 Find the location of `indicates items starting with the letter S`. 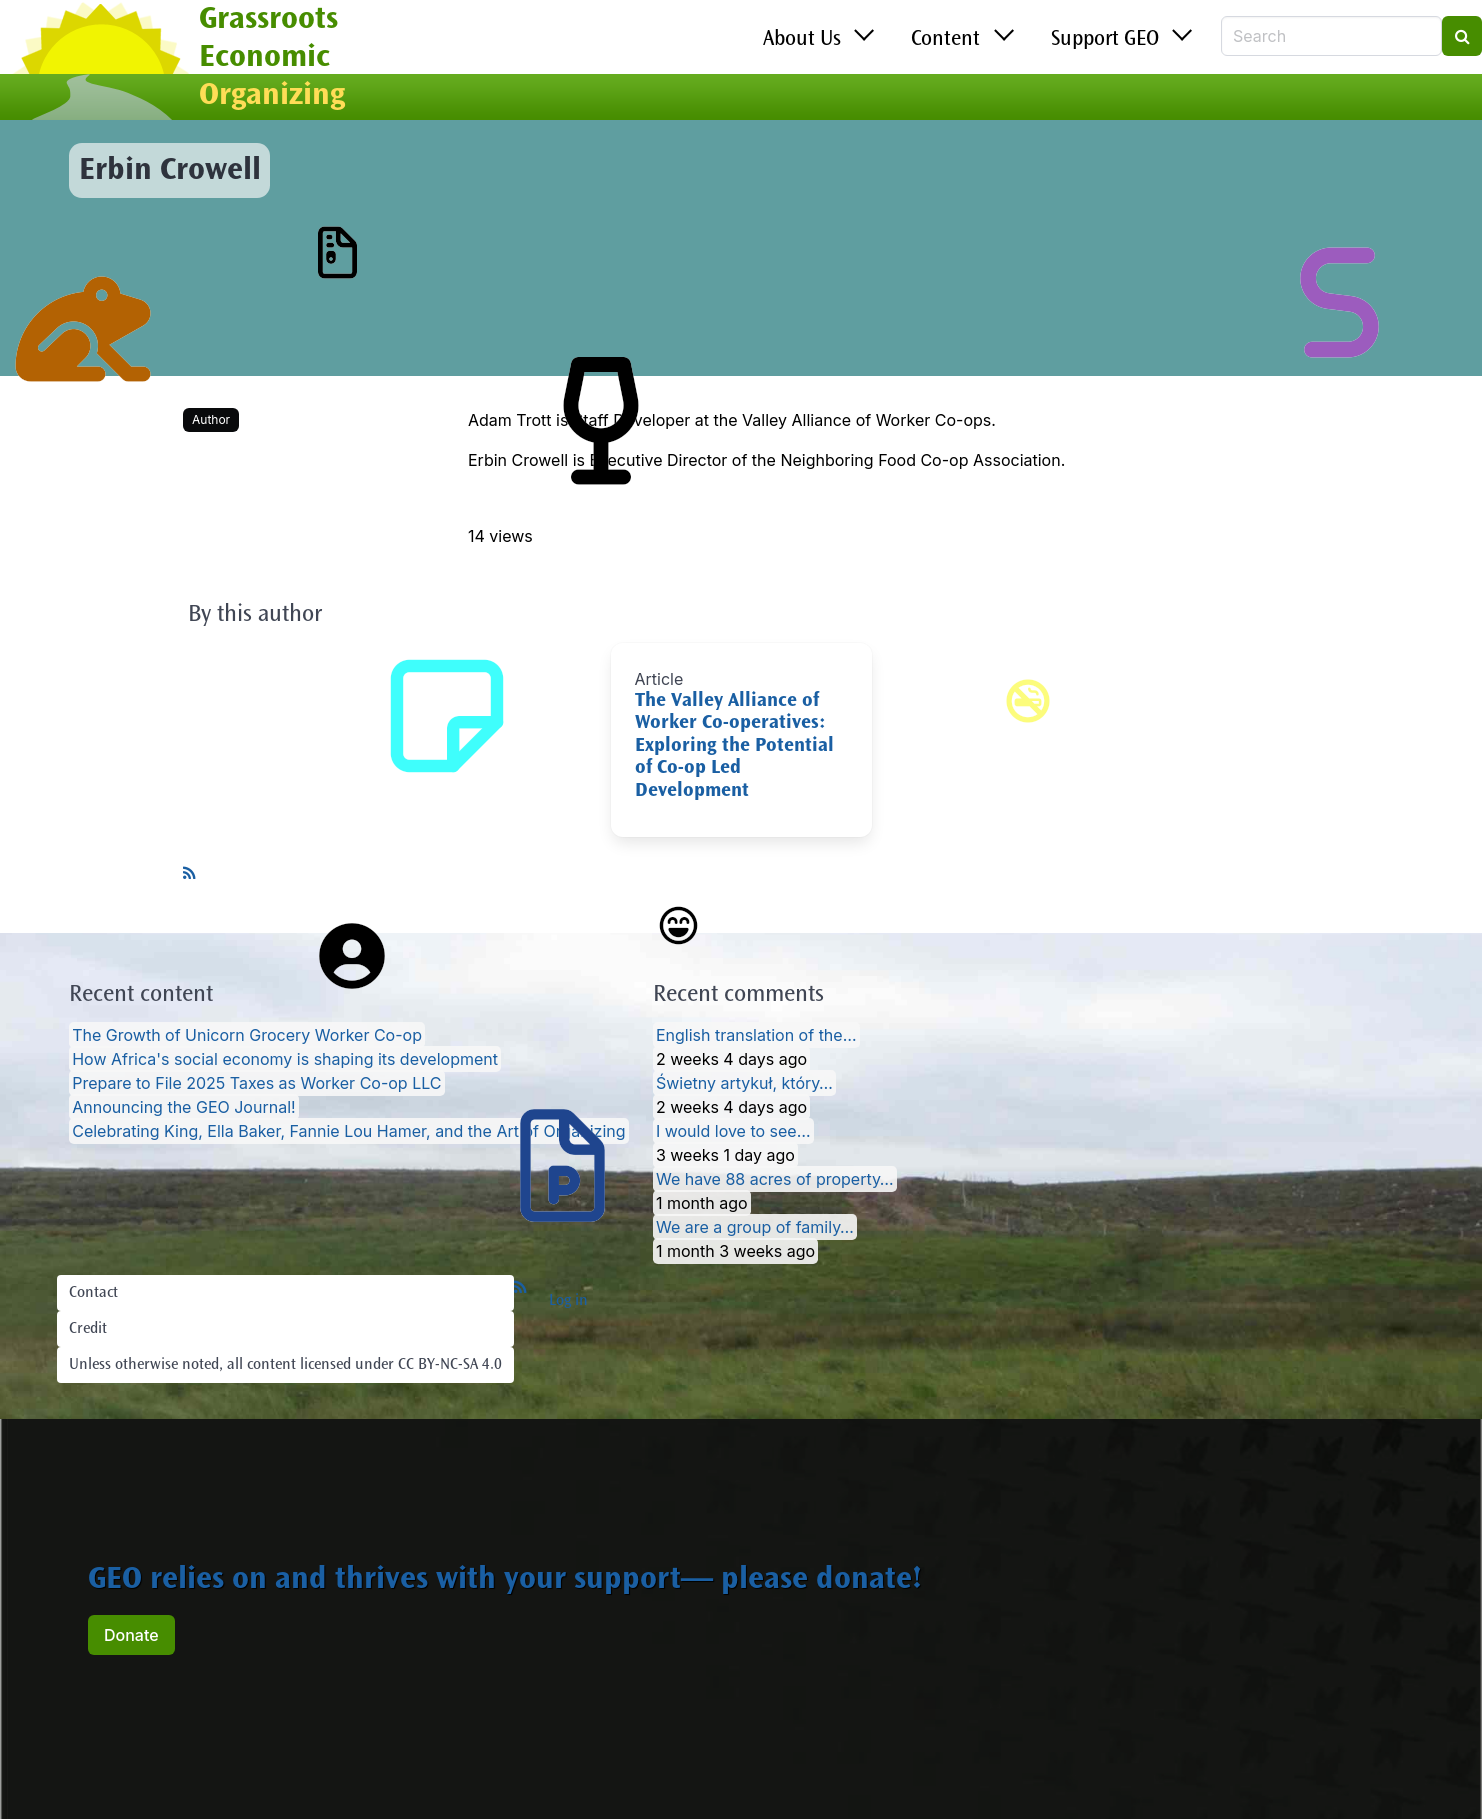

indicates items starting with the letter S is located at coordinates (1339, 302).